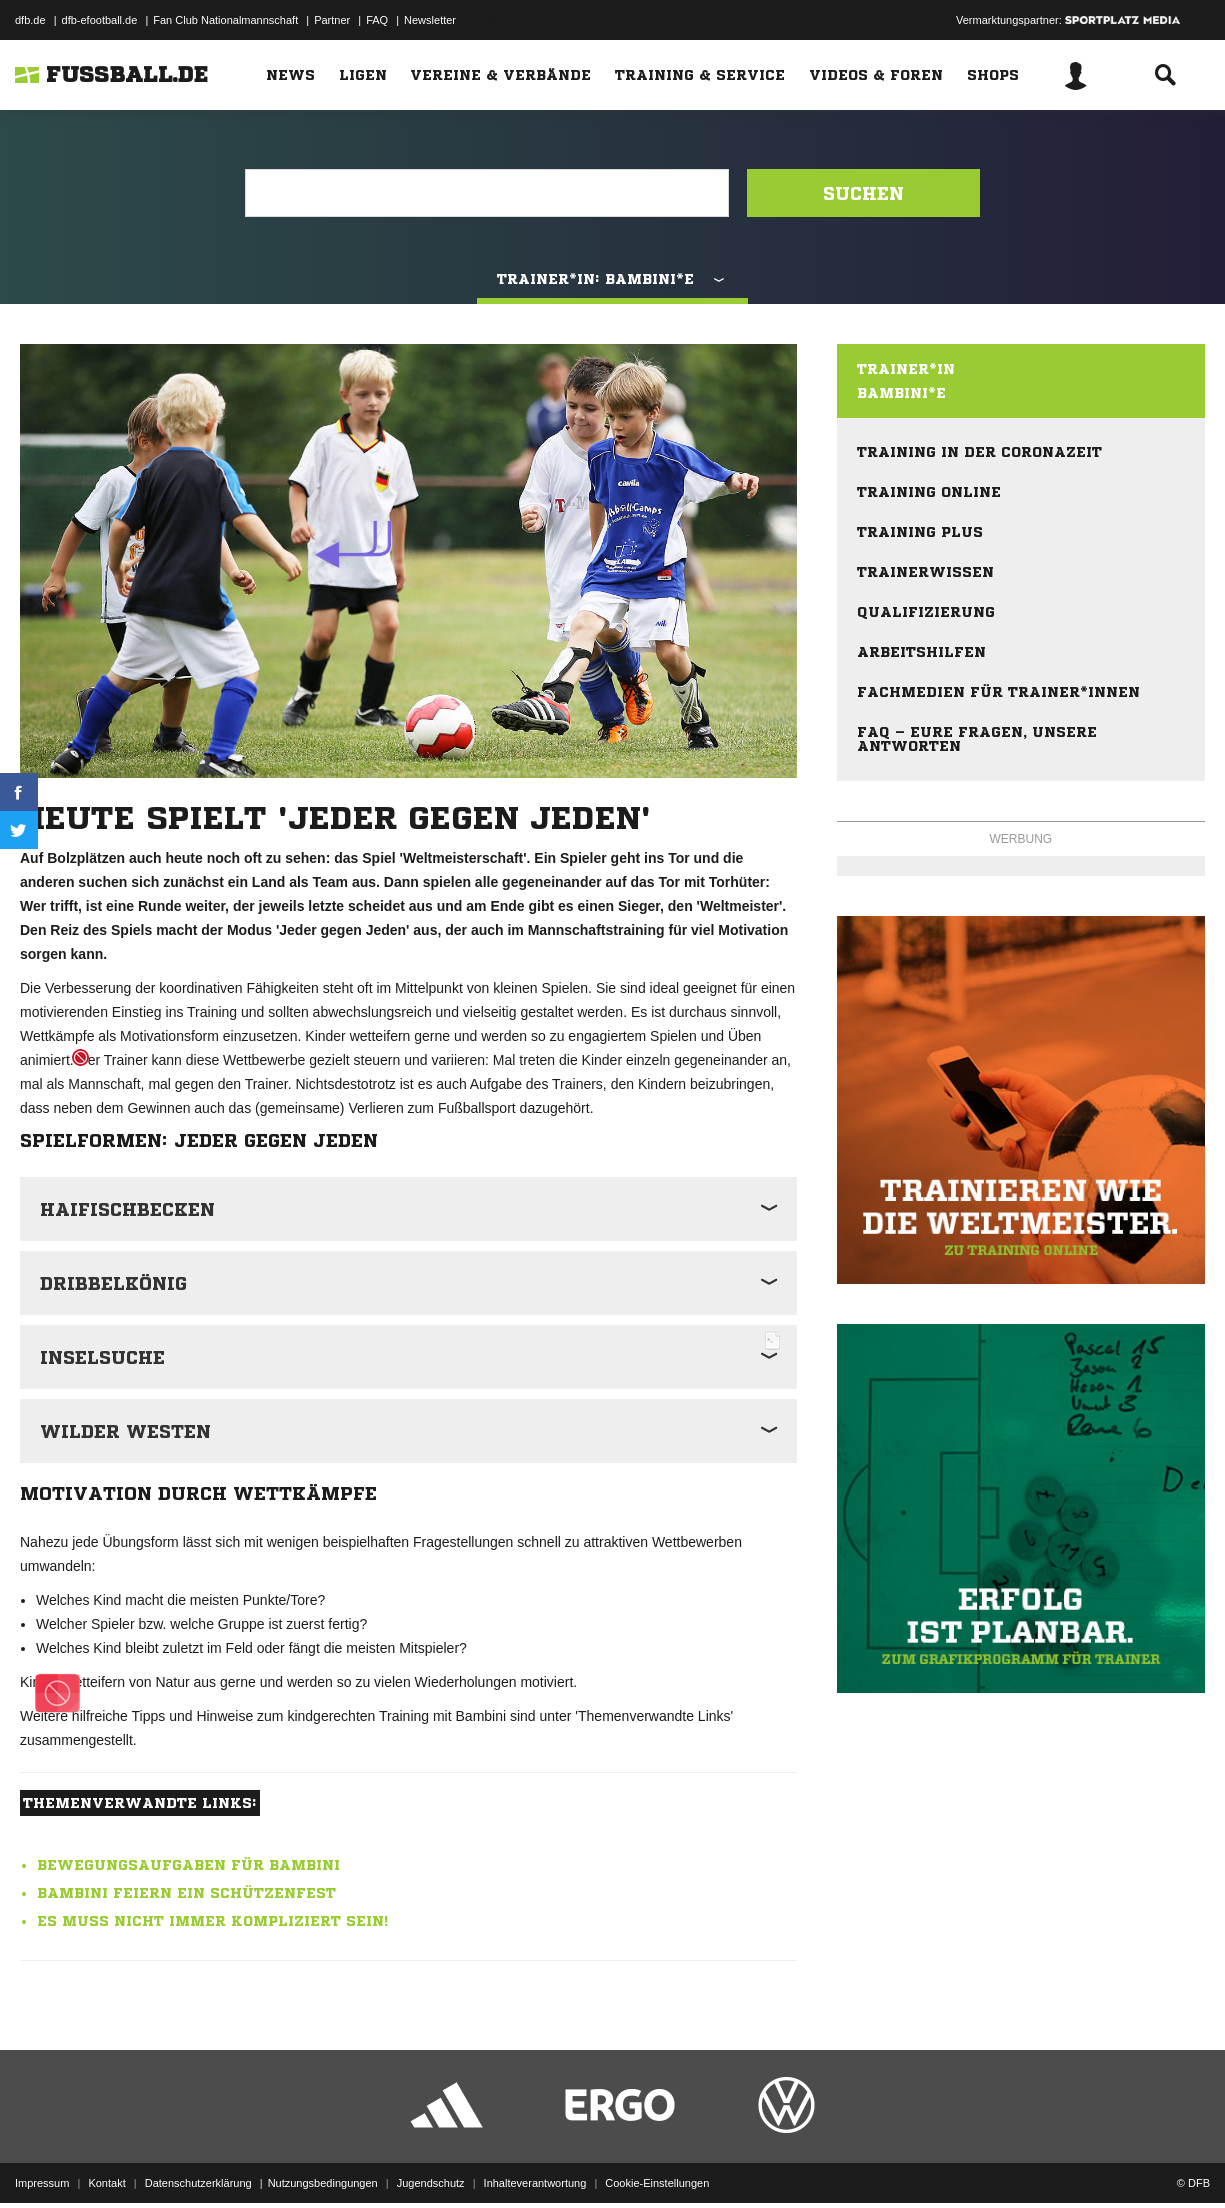 This screenshot has height=2208, width=1225. What do you see at coordinates (772, 1340) in the screenshot?
I see `shell script or terminal executable file` at bounding box center [772, 1340].